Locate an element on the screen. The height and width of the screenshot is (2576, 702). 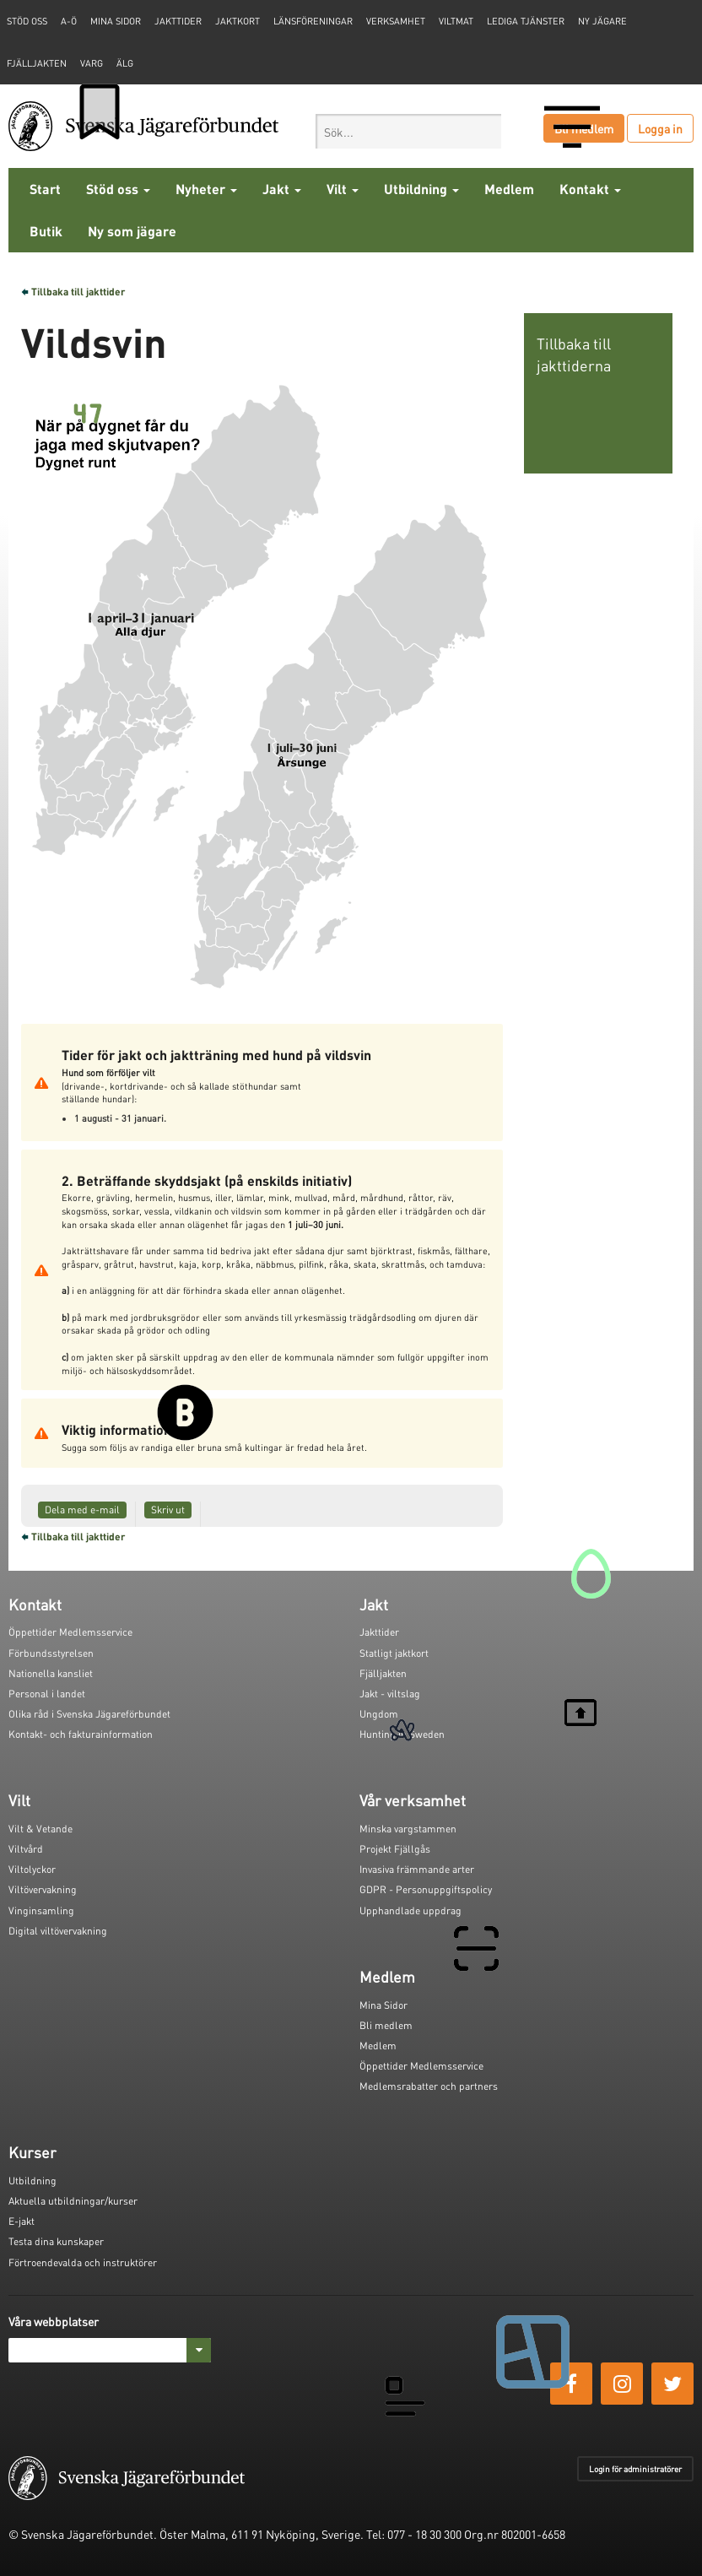
save this item to your bookmarks is located at coordinates (100, 111).